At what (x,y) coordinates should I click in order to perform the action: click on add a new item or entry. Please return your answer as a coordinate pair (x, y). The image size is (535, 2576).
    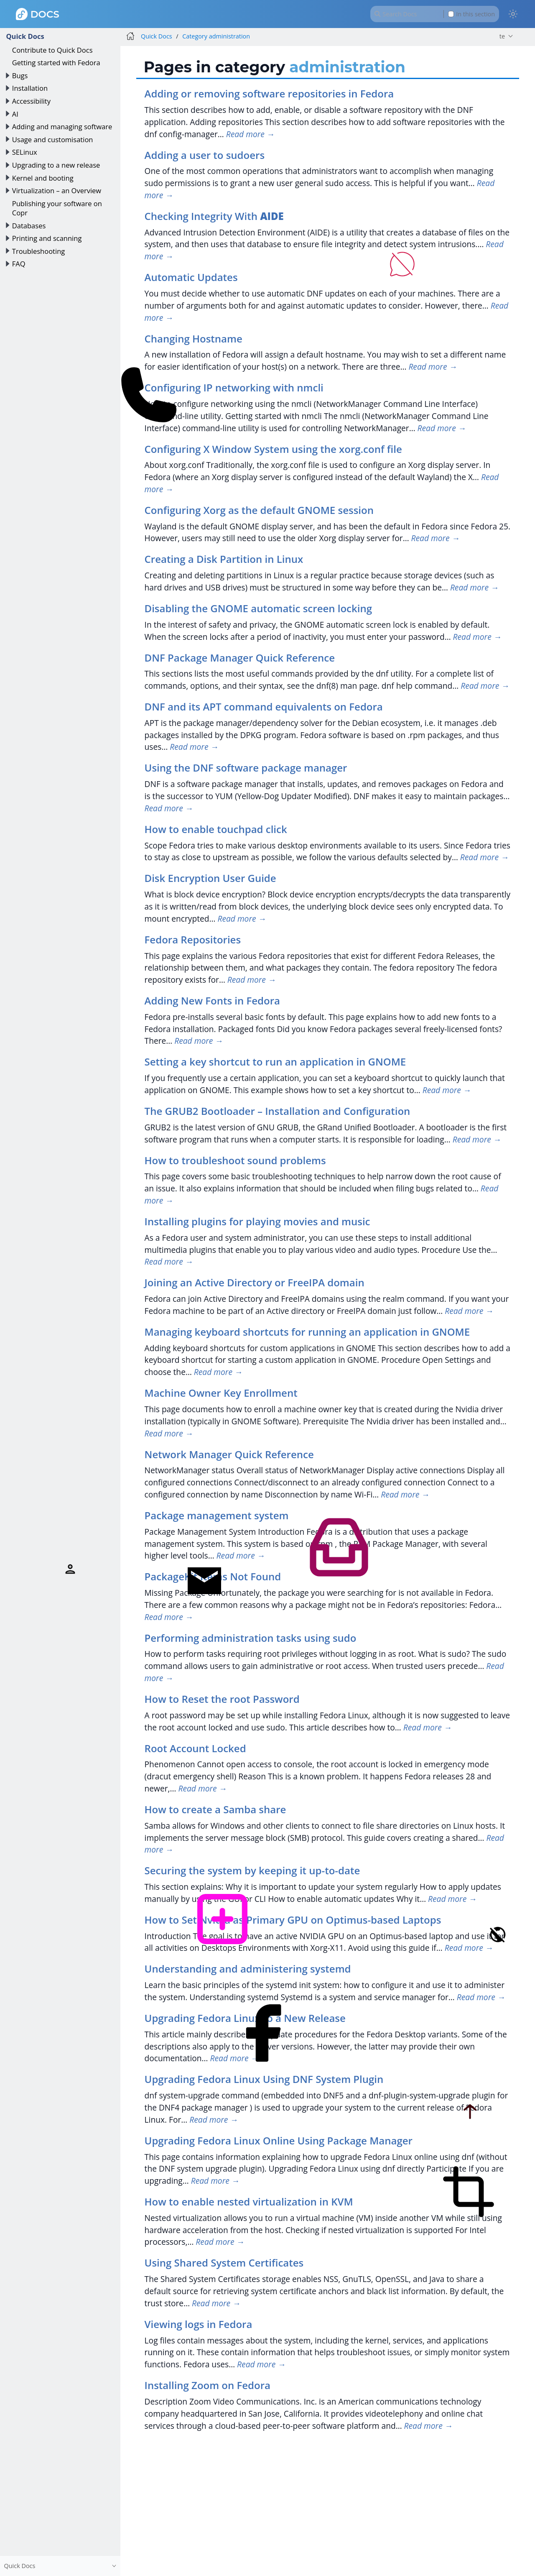
    Looking at the image, I should click on (222, 1919).